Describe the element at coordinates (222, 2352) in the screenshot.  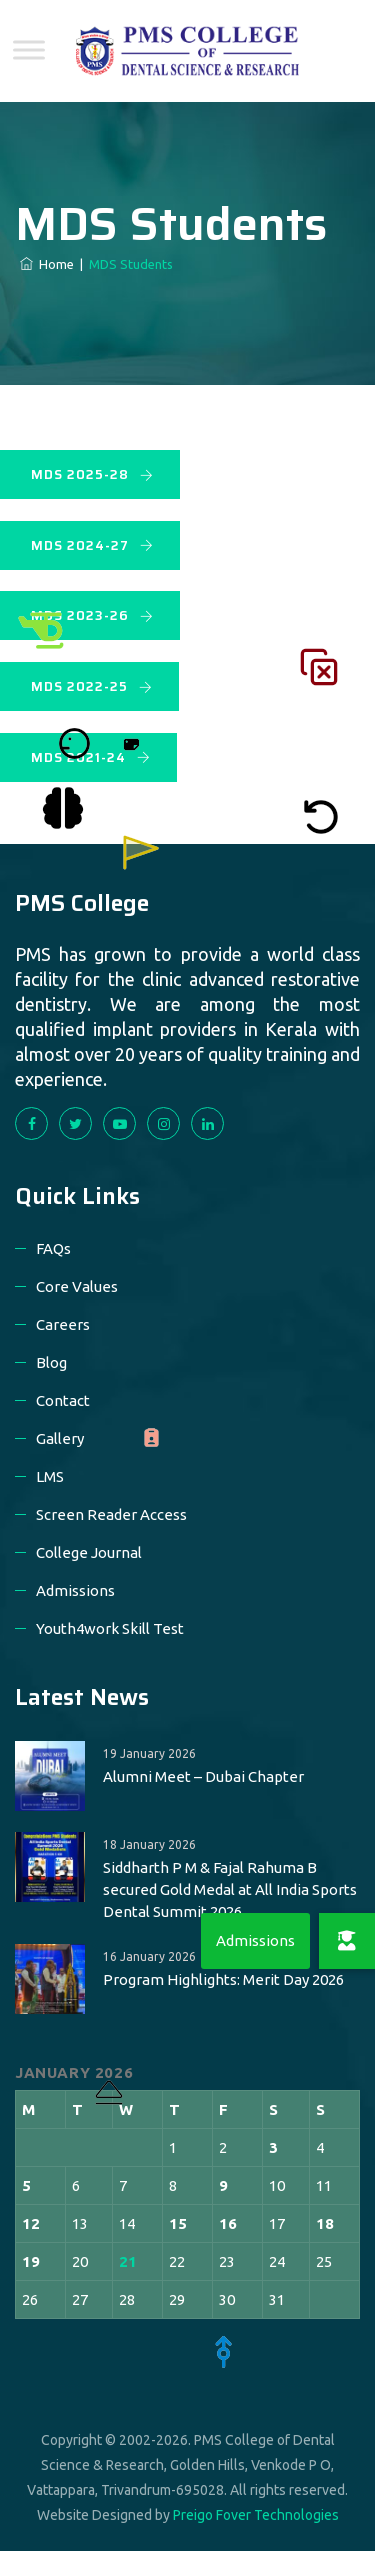
I see `continue straight through the roundabout` at that location.